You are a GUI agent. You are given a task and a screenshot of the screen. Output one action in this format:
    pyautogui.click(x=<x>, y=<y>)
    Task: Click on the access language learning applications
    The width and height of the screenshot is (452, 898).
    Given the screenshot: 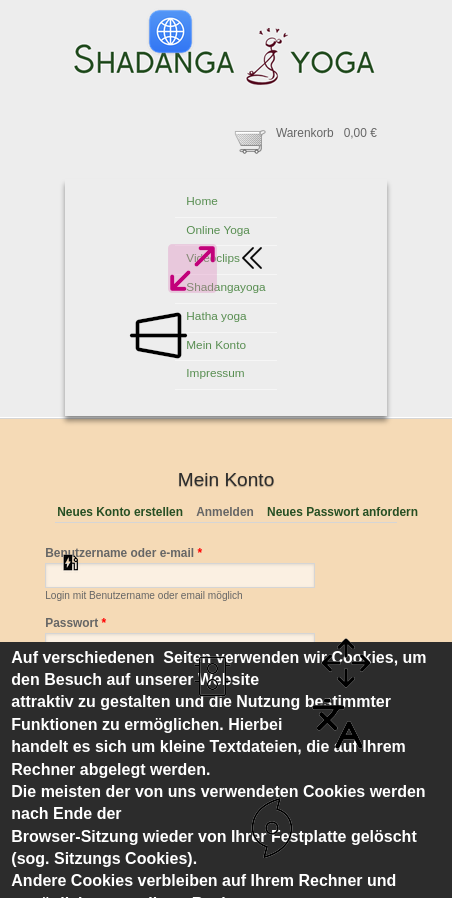 What is the action you would take?
    pyautogui.click(x=170, y=31)
    